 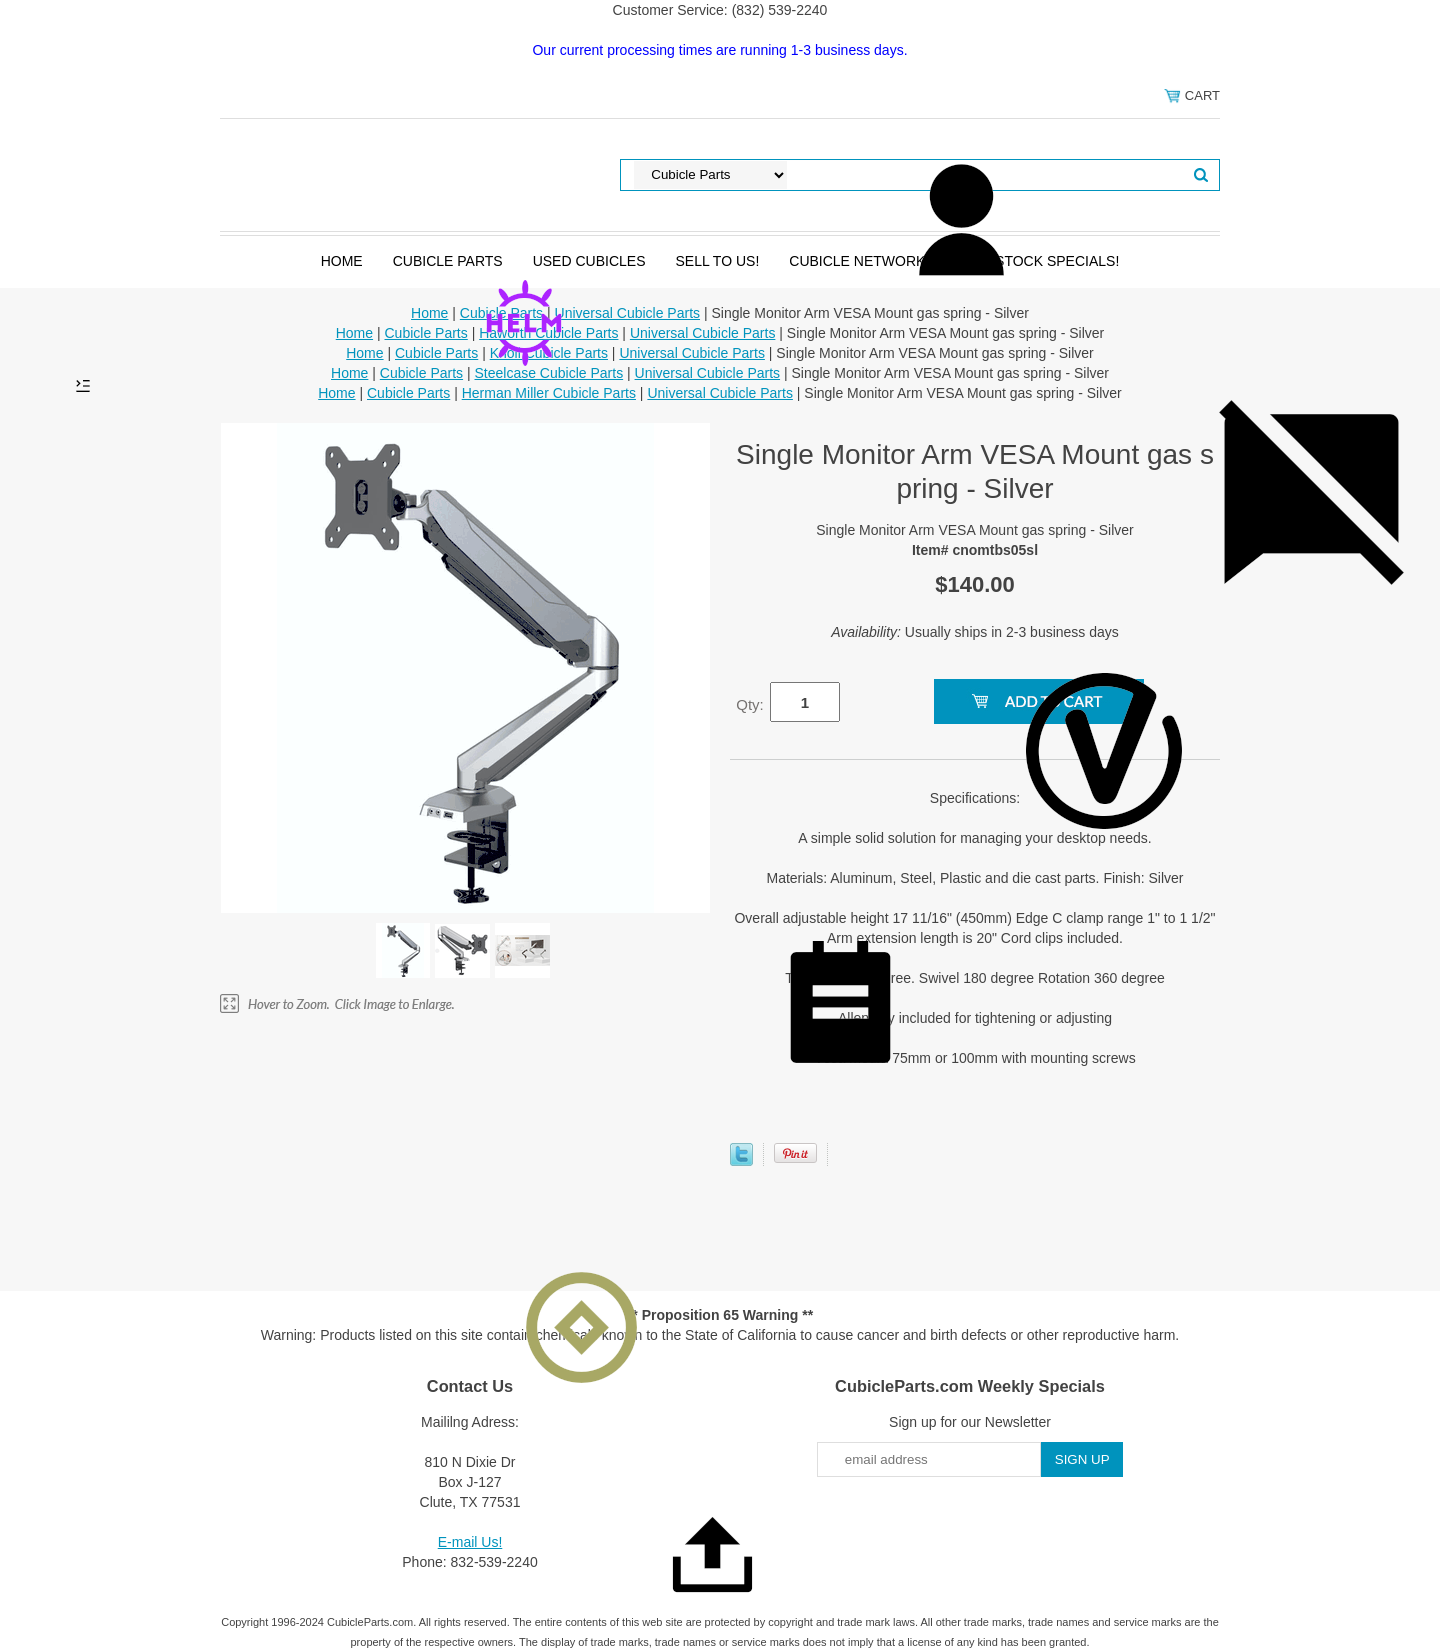 I want to click on upload a file or document, so click(x=712, y=1556).